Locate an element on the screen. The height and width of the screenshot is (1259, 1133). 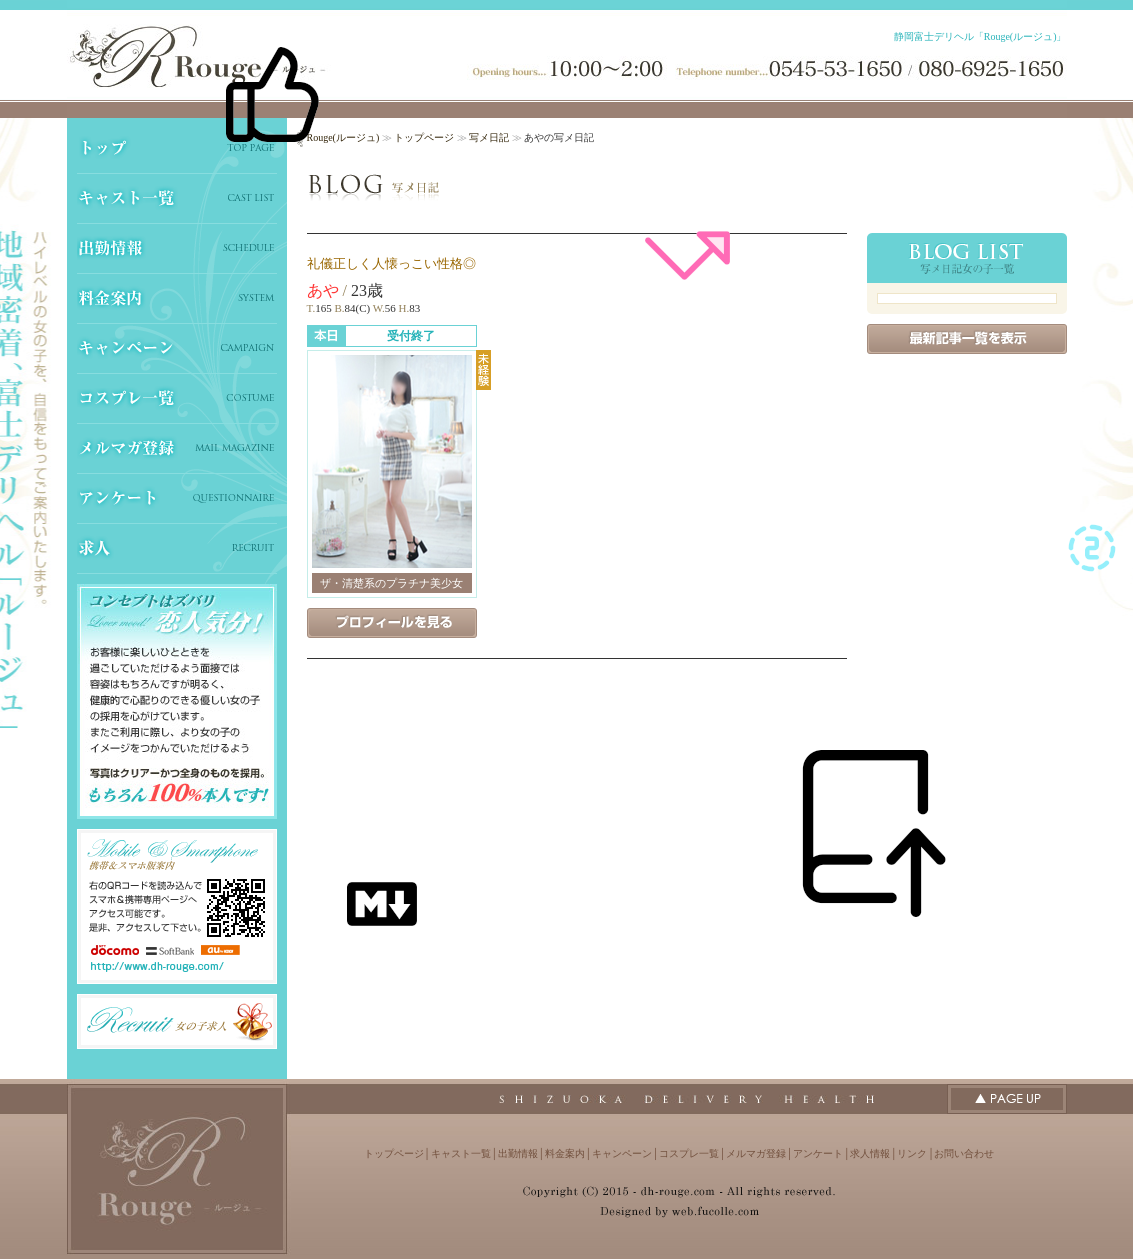
like or upvote content is located at coordinates (271, 97).